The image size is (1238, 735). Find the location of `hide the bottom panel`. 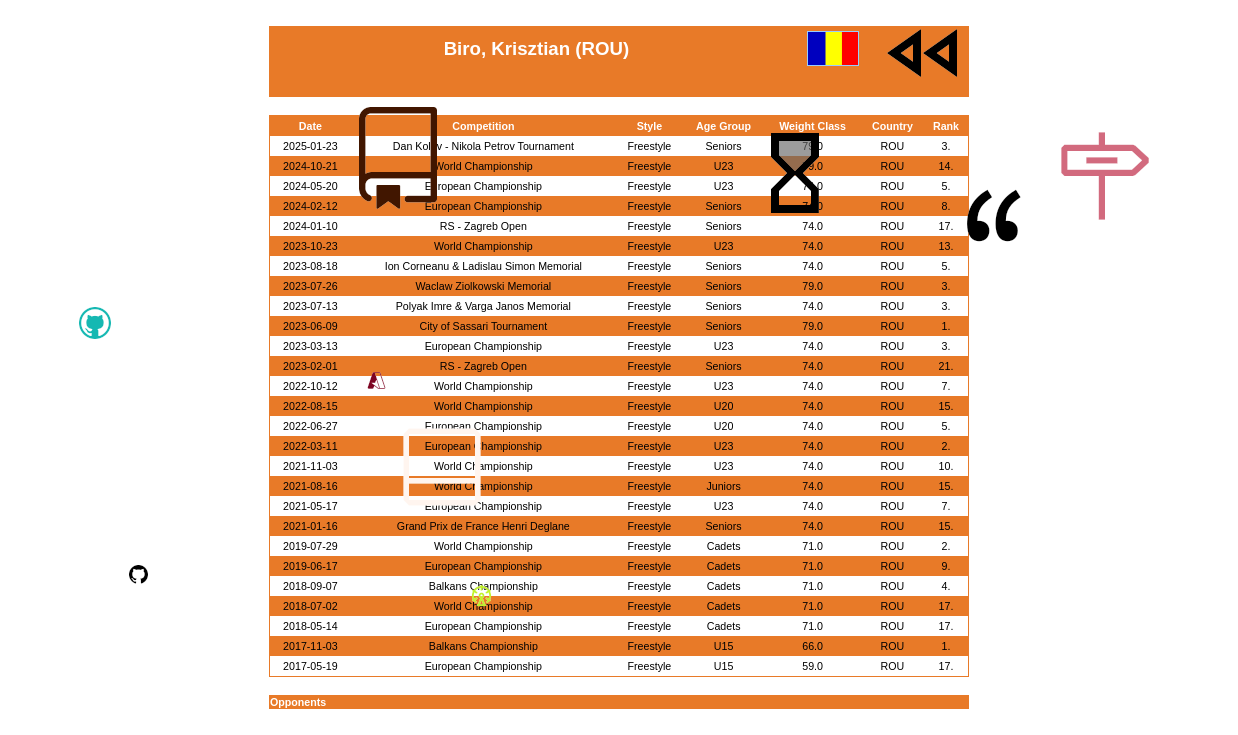

hide the bottom panel is located at coordinates (442, 467).